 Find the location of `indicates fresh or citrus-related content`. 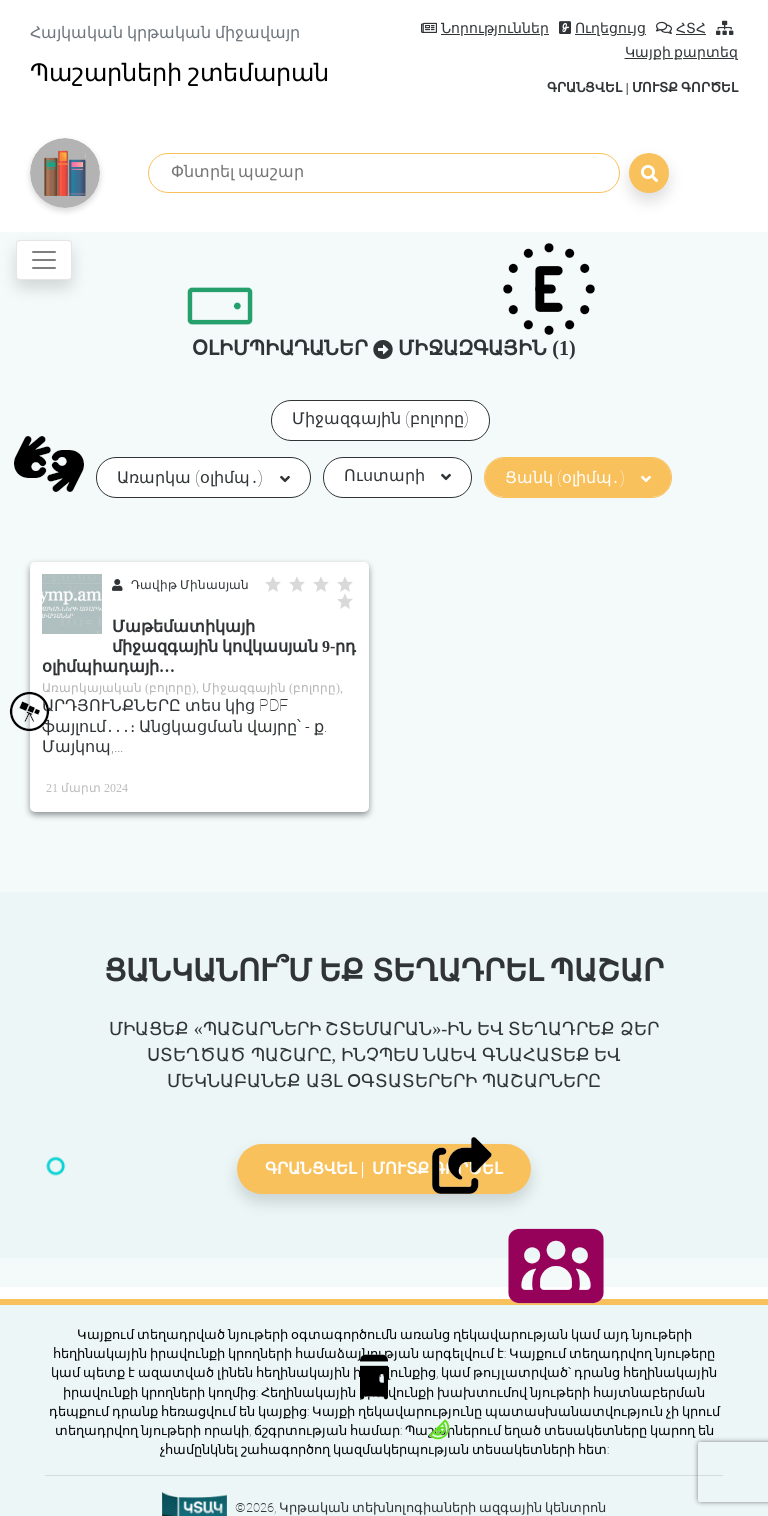

indicates fresh or citrus-related content is located at coordinates (439, 1429).